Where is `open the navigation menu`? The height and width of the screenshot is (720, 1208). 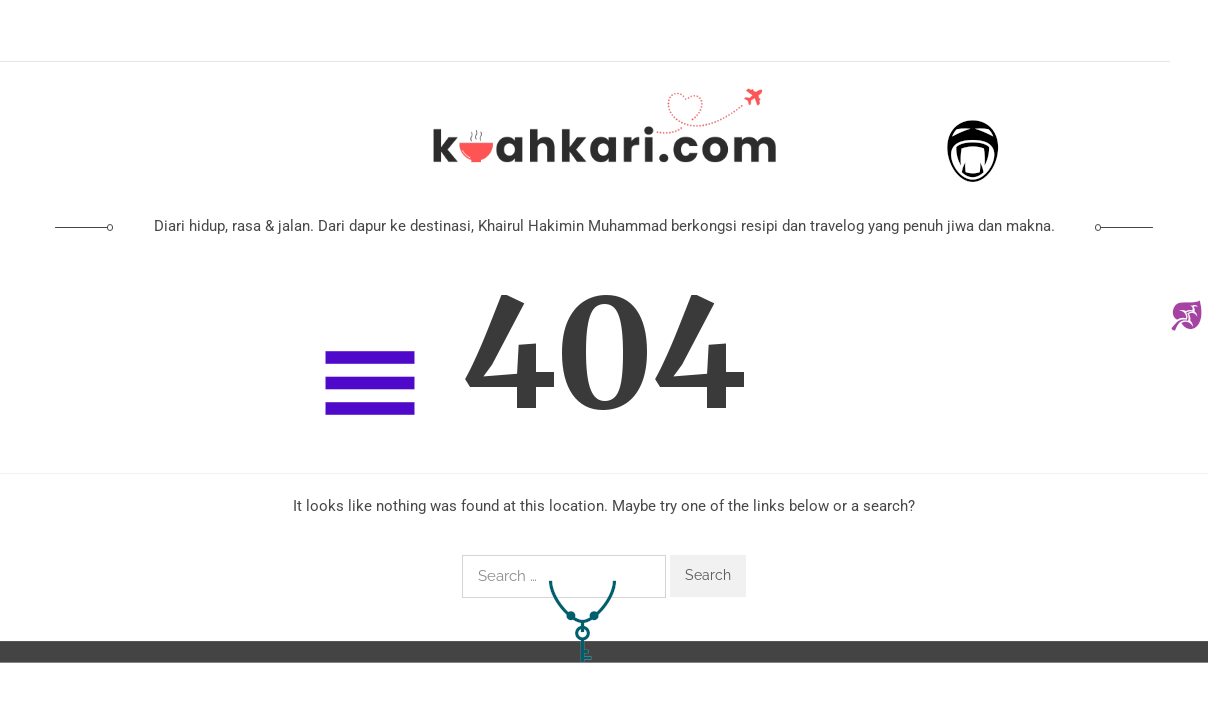 open the navigation menu is located at coordinates (370, 383).